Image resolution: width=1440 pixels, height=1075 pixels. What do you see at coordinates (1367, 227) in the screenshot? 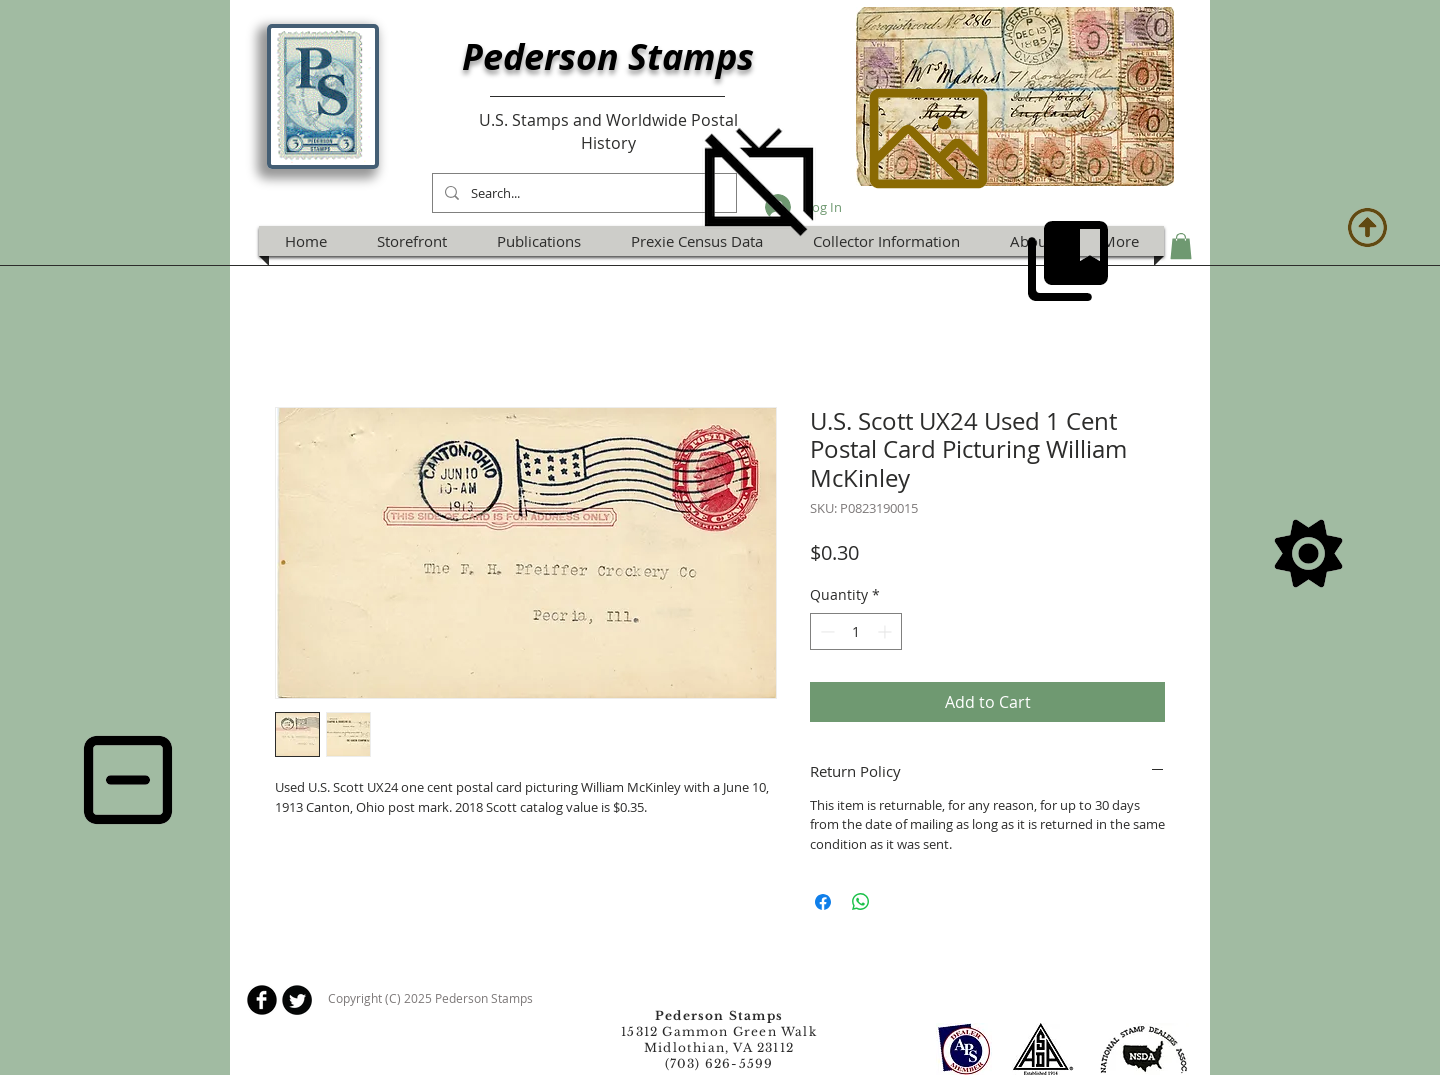
I see `scroll to top of page` at bounding box center [1367, 227].